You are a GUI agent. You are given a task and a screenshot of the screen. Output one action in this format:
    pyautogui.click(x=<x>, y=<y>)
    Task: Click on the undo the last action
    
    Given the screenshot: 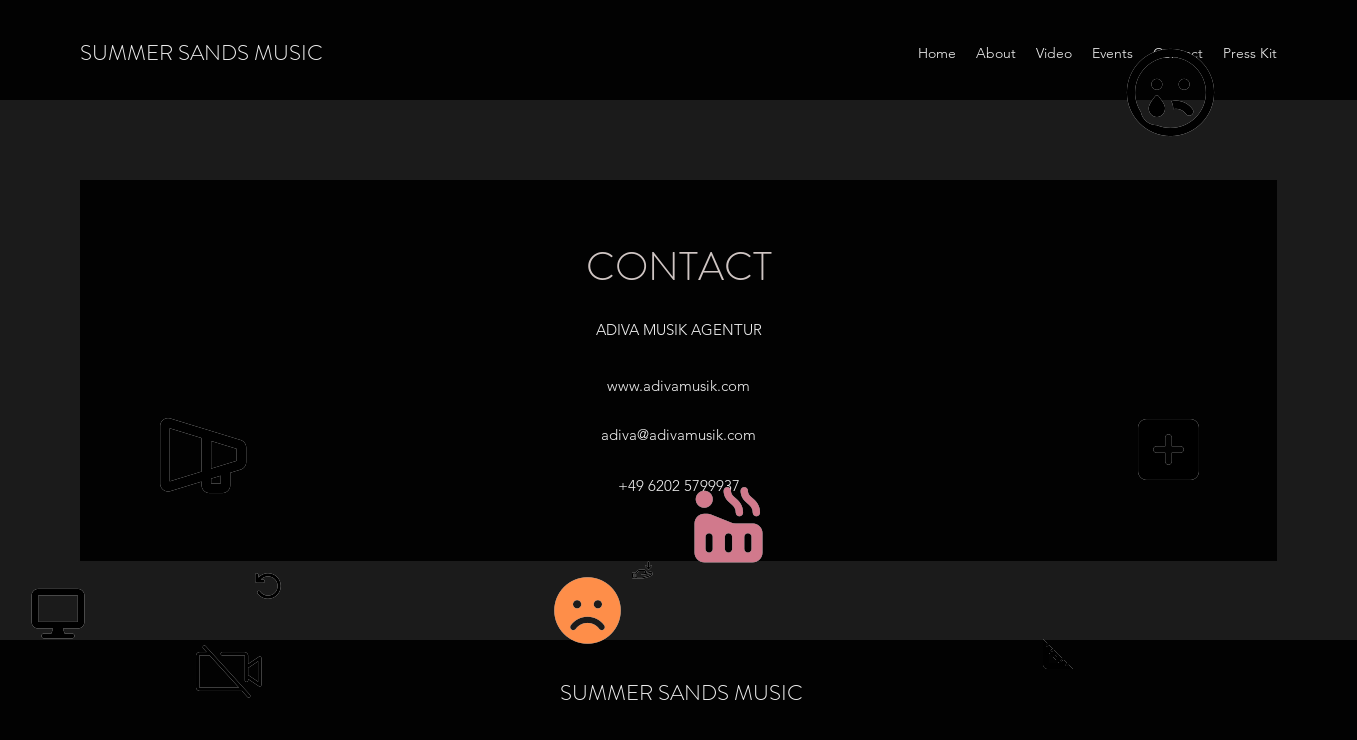 What is the action you would take?
    pyautogui.click(x=268, y=586)
    